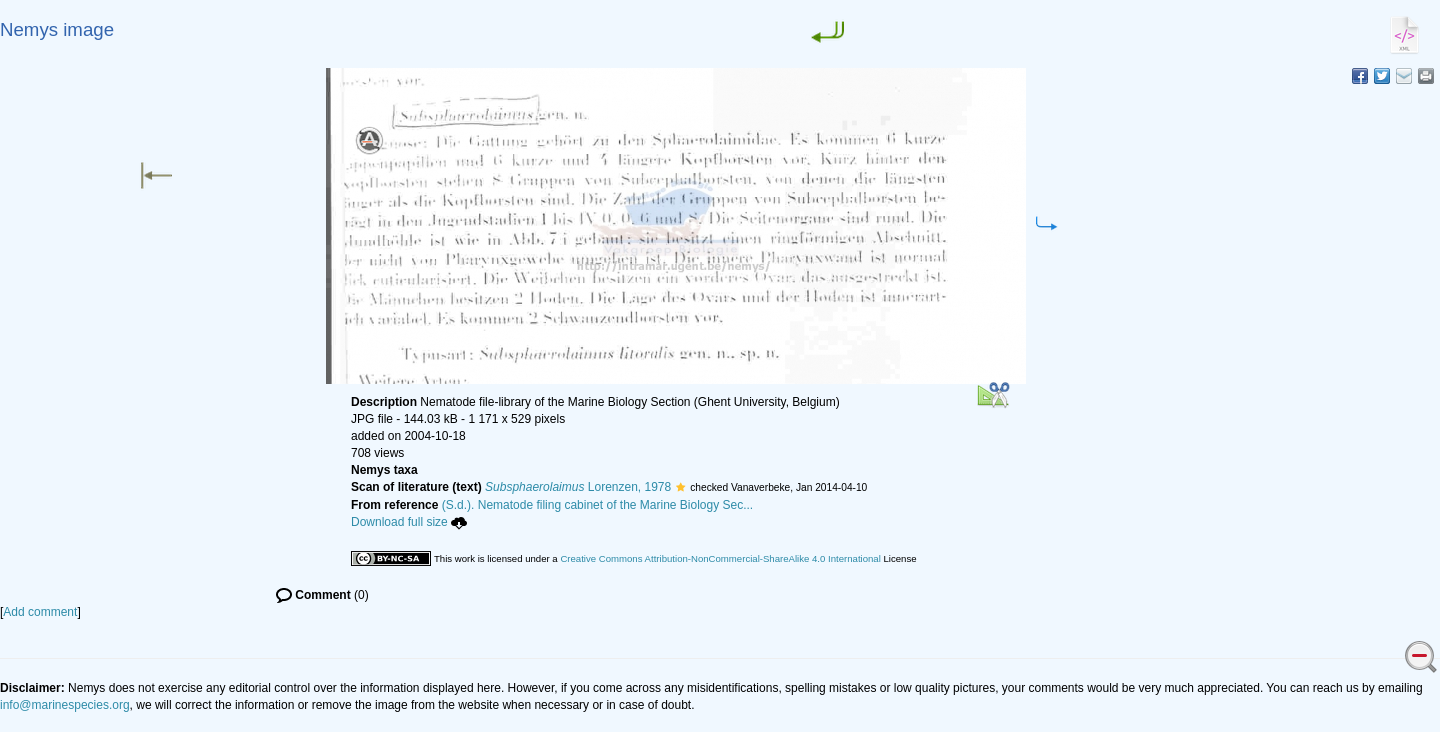 Image resolution: width=1440 pixels, height=732 pixels. I want to click on open the software update manager, so click(369, 140).